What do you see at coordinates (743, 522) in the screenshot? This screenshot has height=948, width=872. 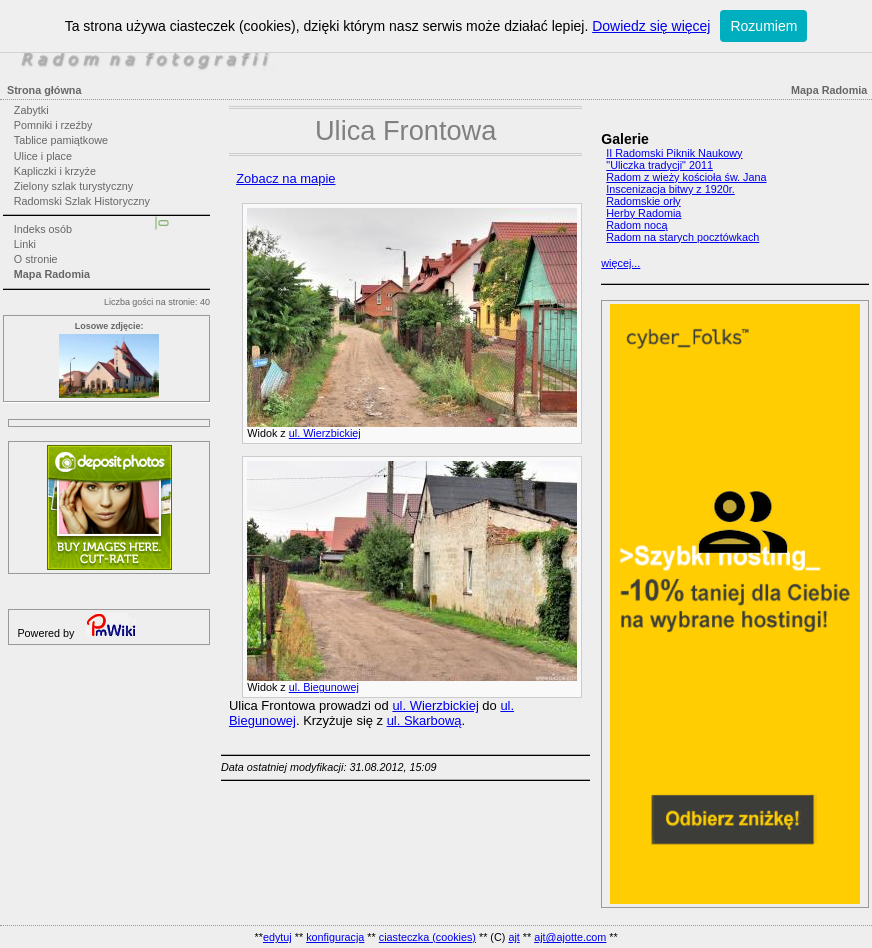 I see `view contacts or people list` at bounding box center [743, 522].